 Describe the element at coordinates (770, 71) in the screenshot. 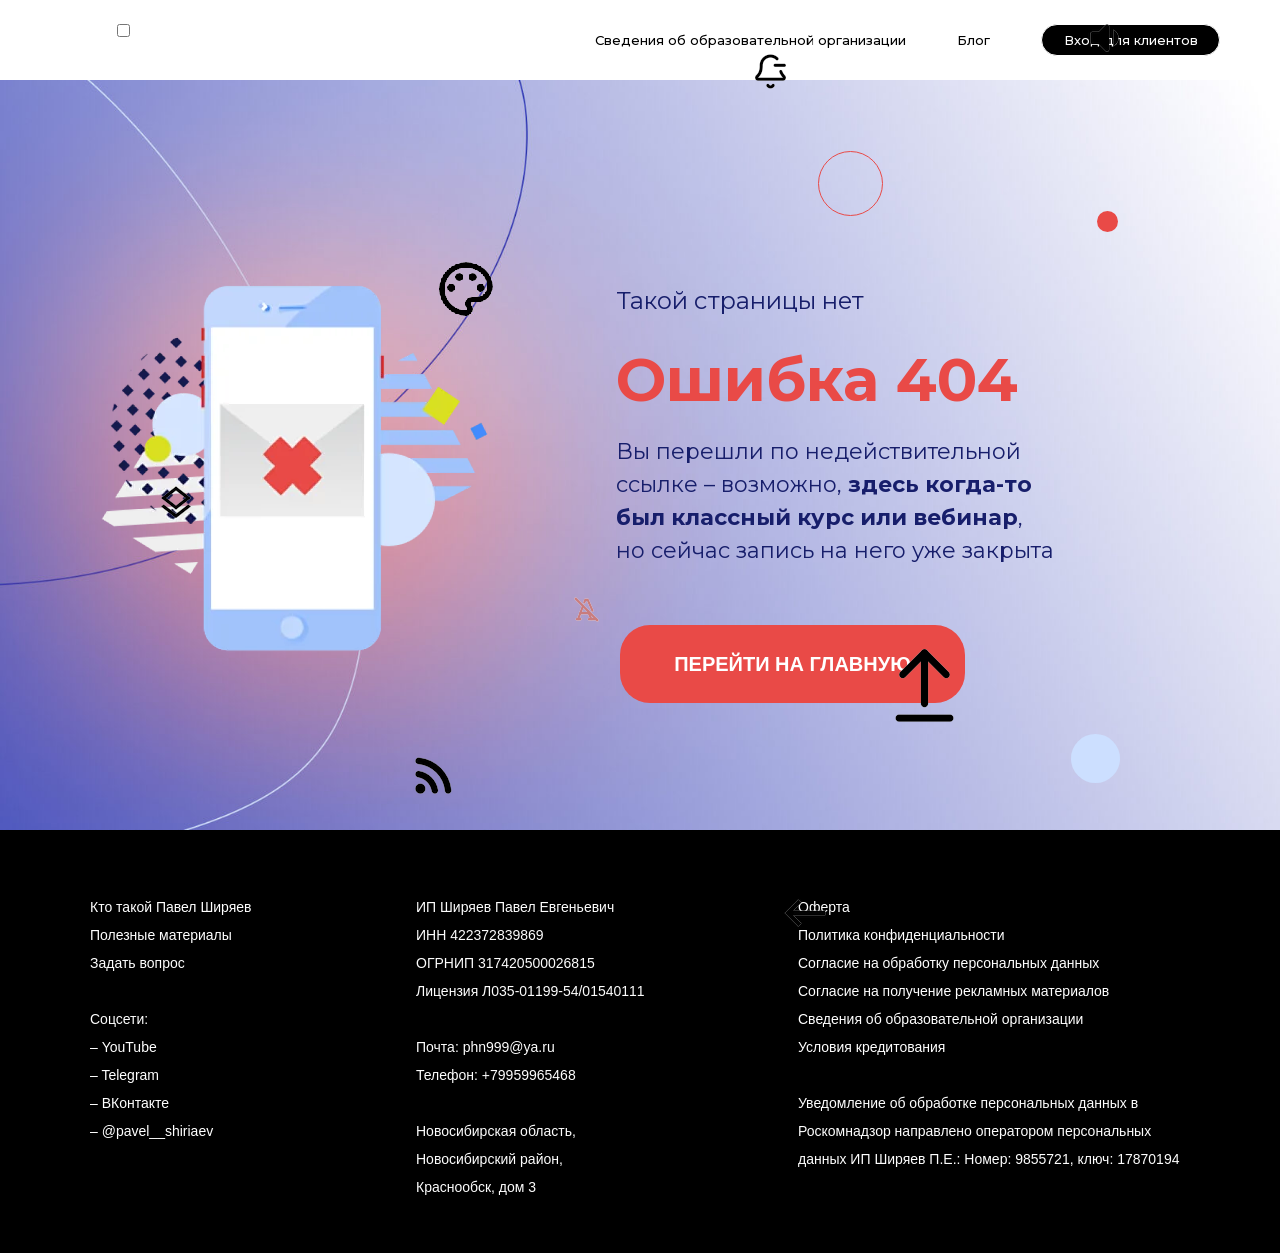

I see `remove a notification` at that location.